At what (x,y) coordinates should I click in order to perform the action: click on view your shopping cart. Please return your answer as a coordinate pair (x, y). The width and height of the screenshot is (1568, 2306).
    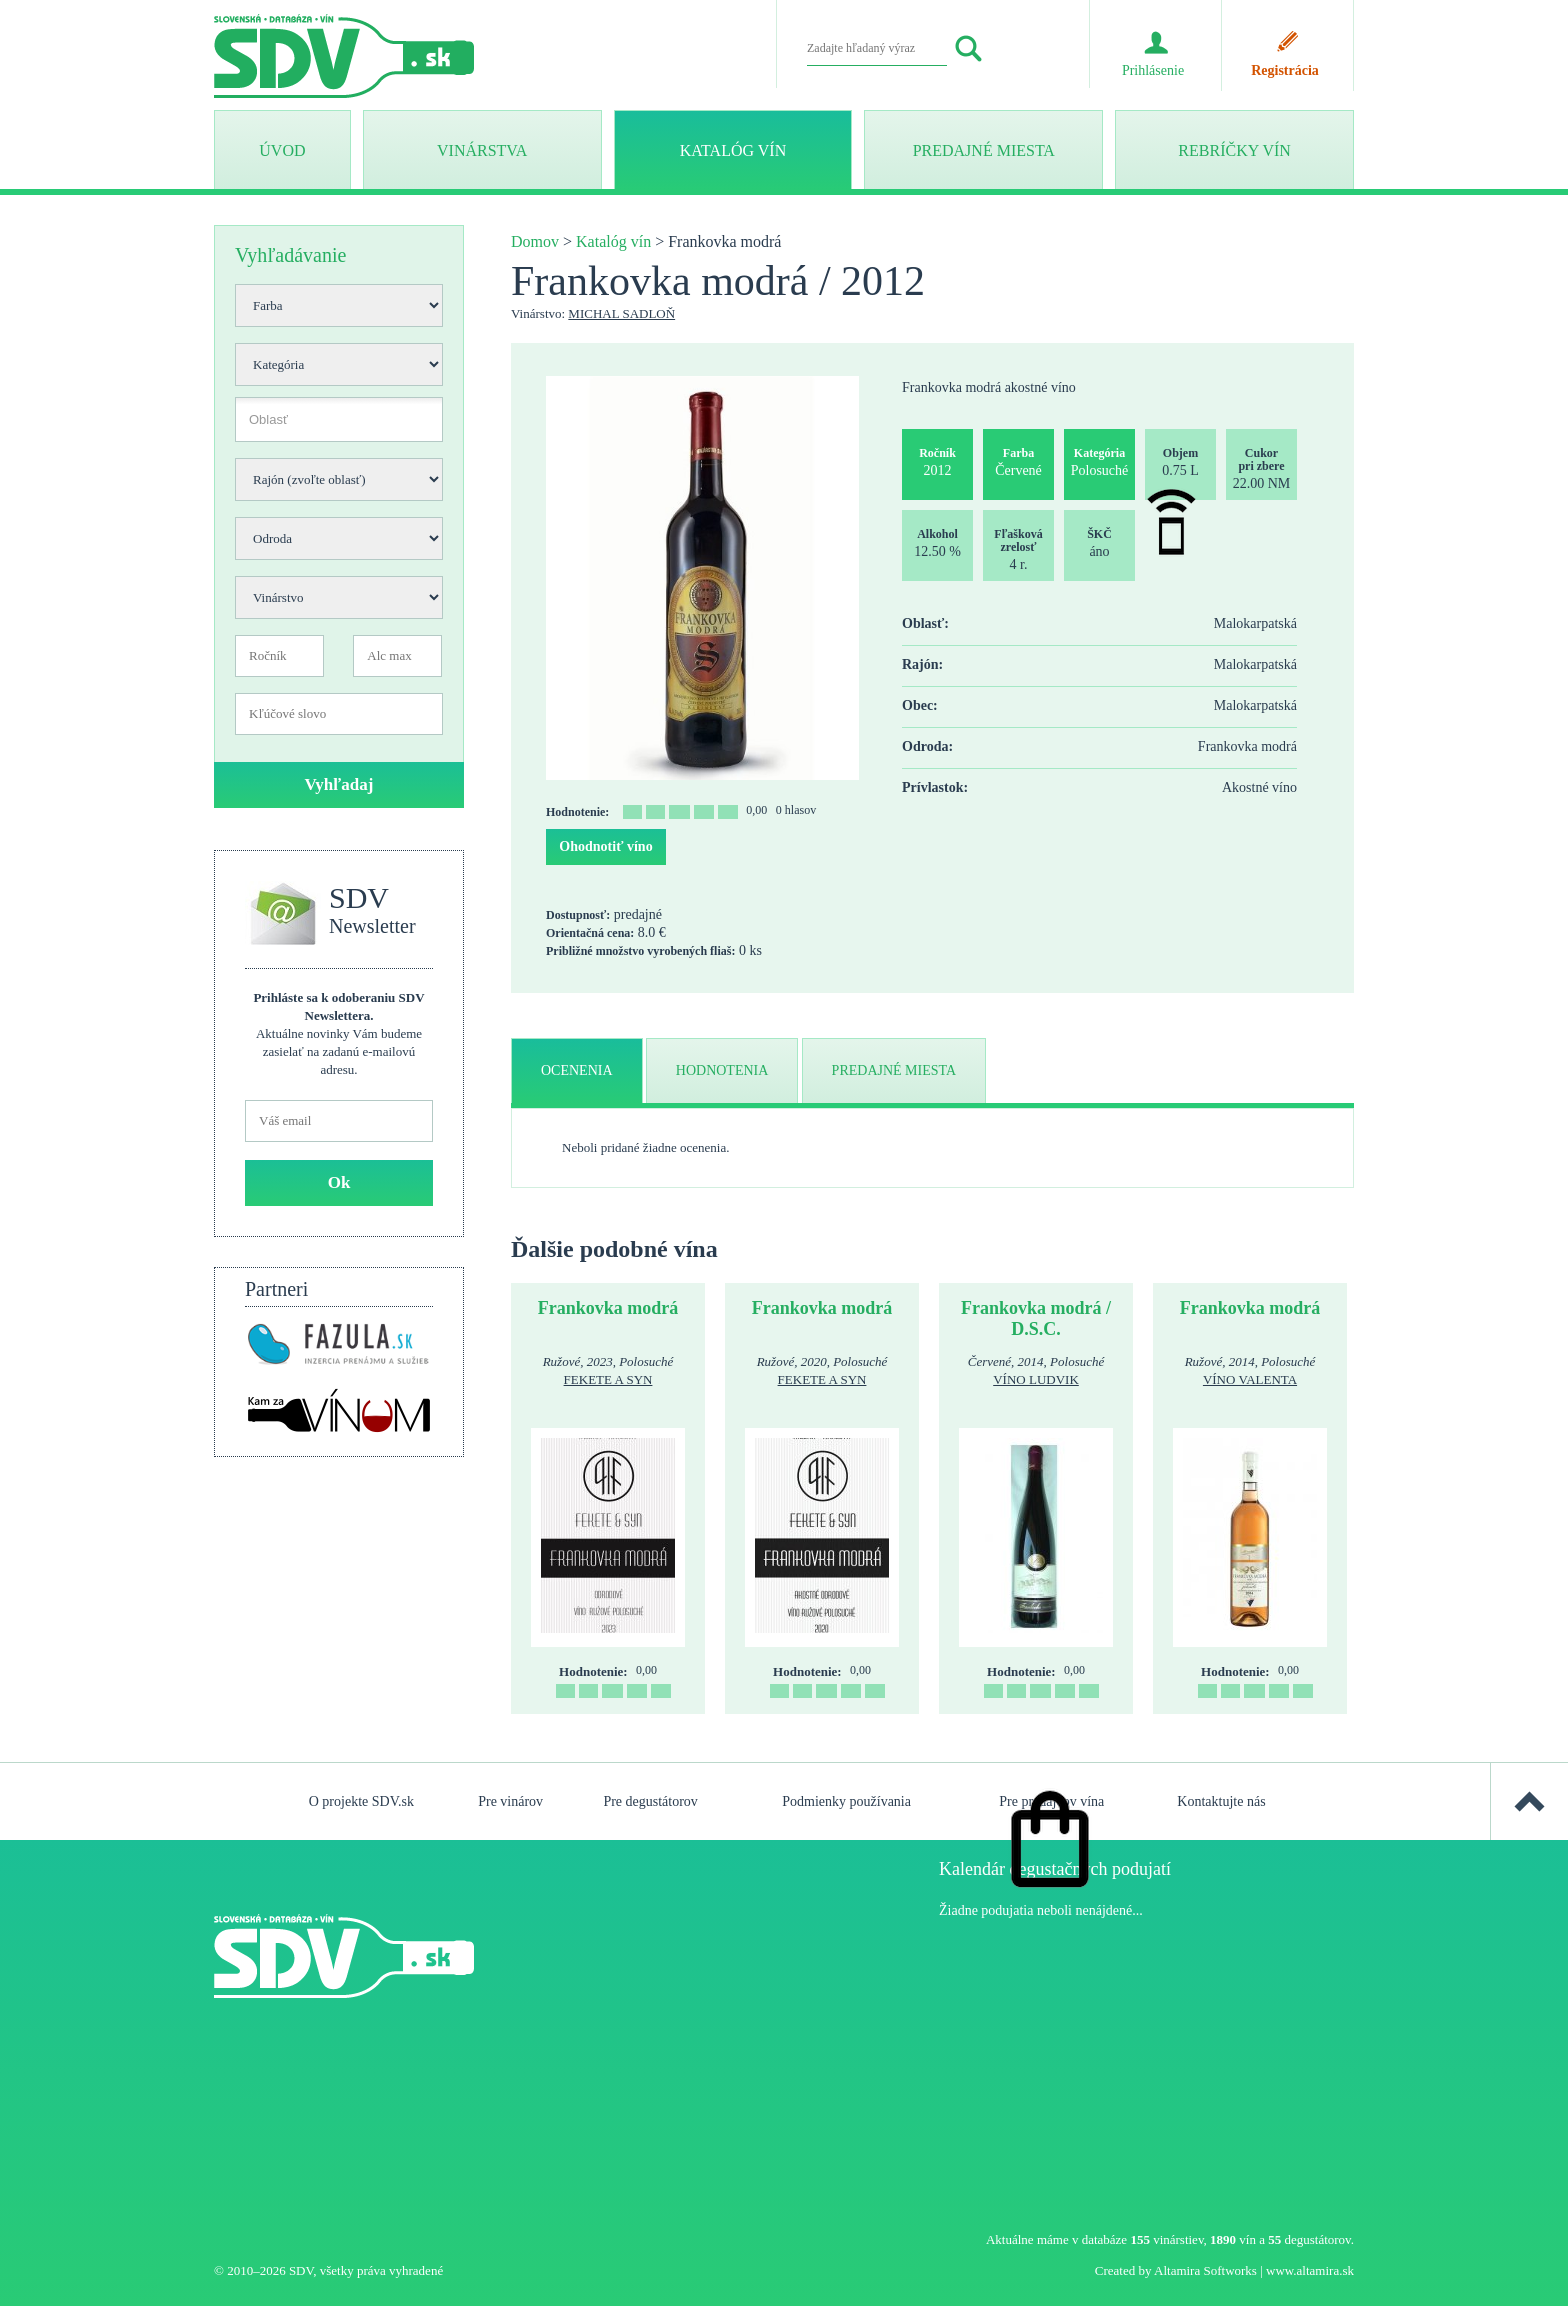
    Looking at the image, I should click on (1050, 1839).